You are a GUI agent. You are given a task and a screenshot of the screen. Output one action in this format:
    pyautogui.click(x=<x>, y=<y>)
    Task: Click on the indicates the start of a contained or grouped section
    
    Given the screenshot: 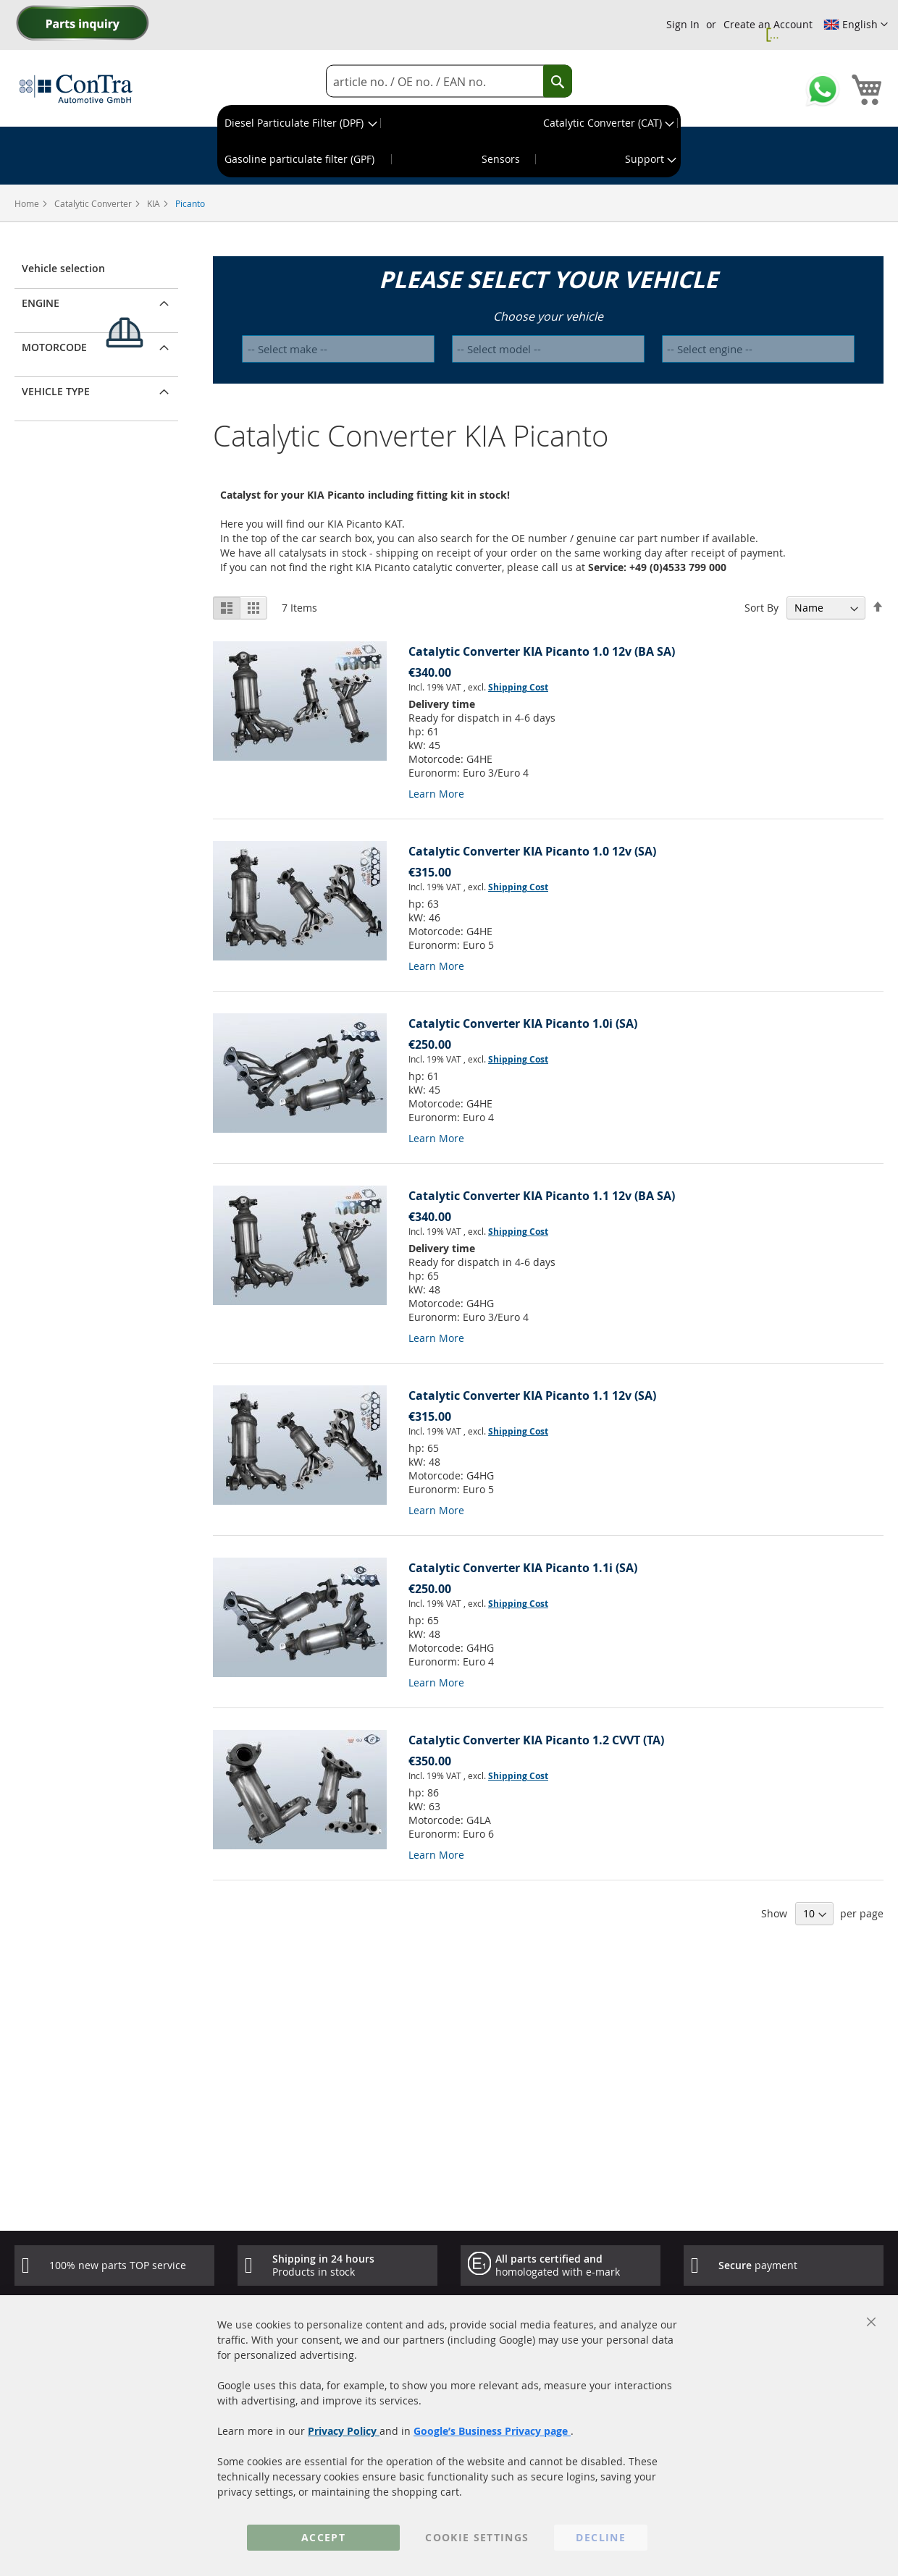 What is the action you would take?
    pyautogui.click(x=773, y=35)
    